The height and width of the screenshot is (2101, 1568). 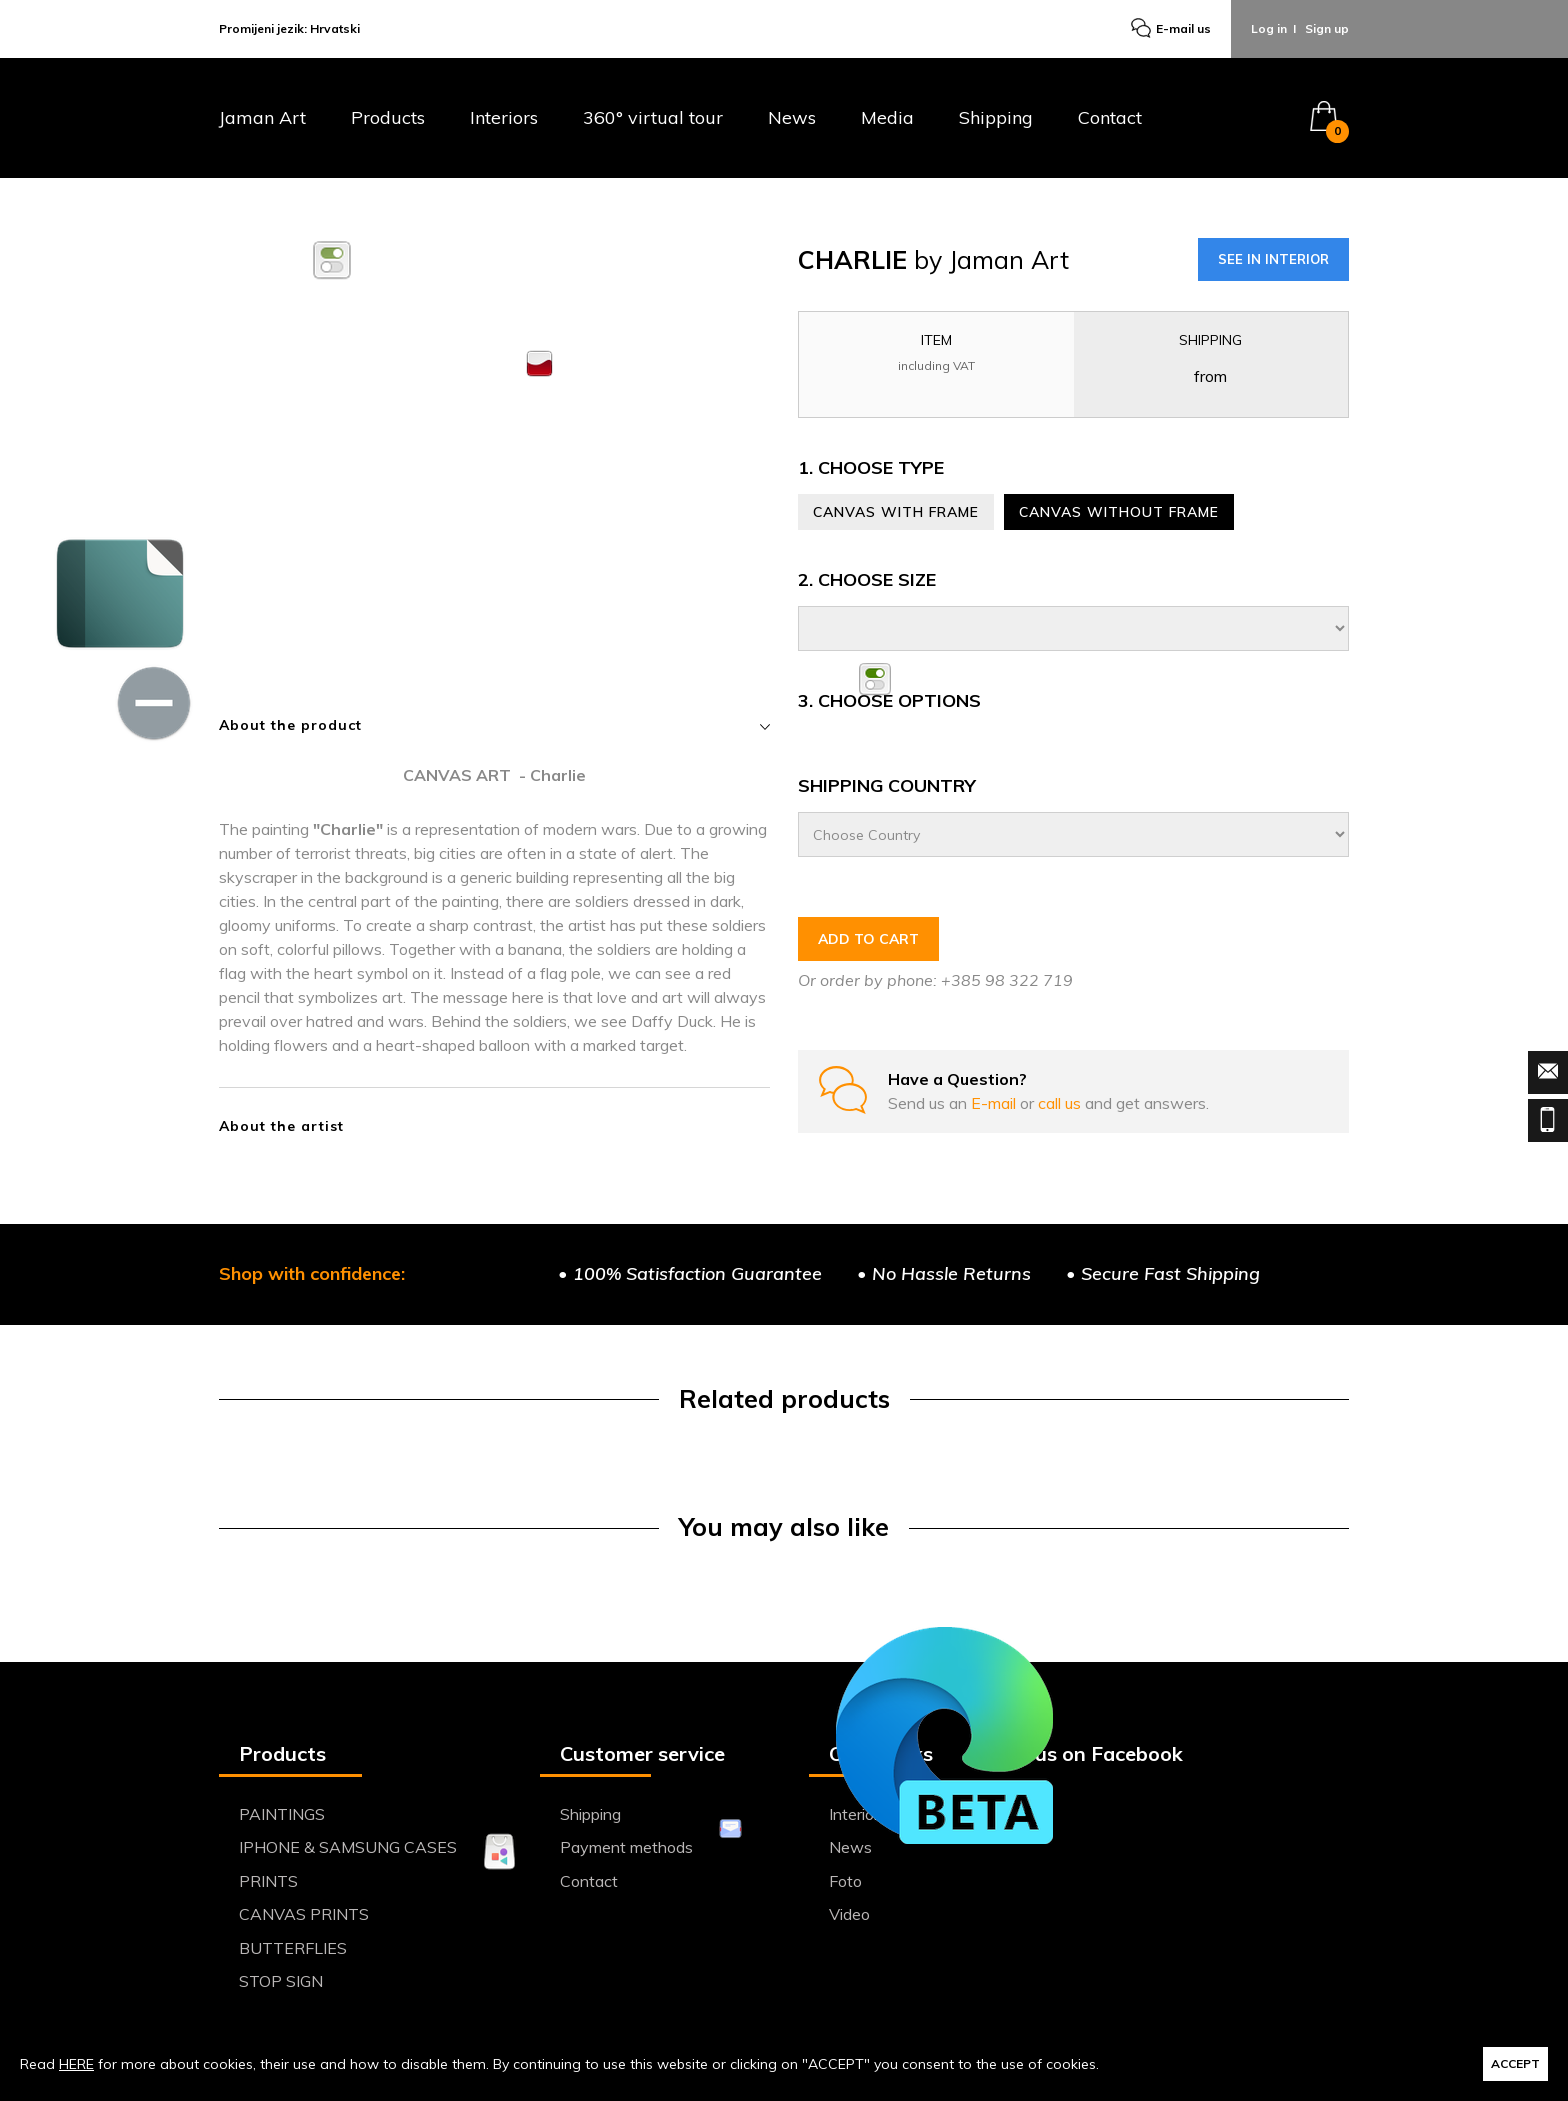 I want to click on open gnome tweaks settings, so click(x=332, y=260).